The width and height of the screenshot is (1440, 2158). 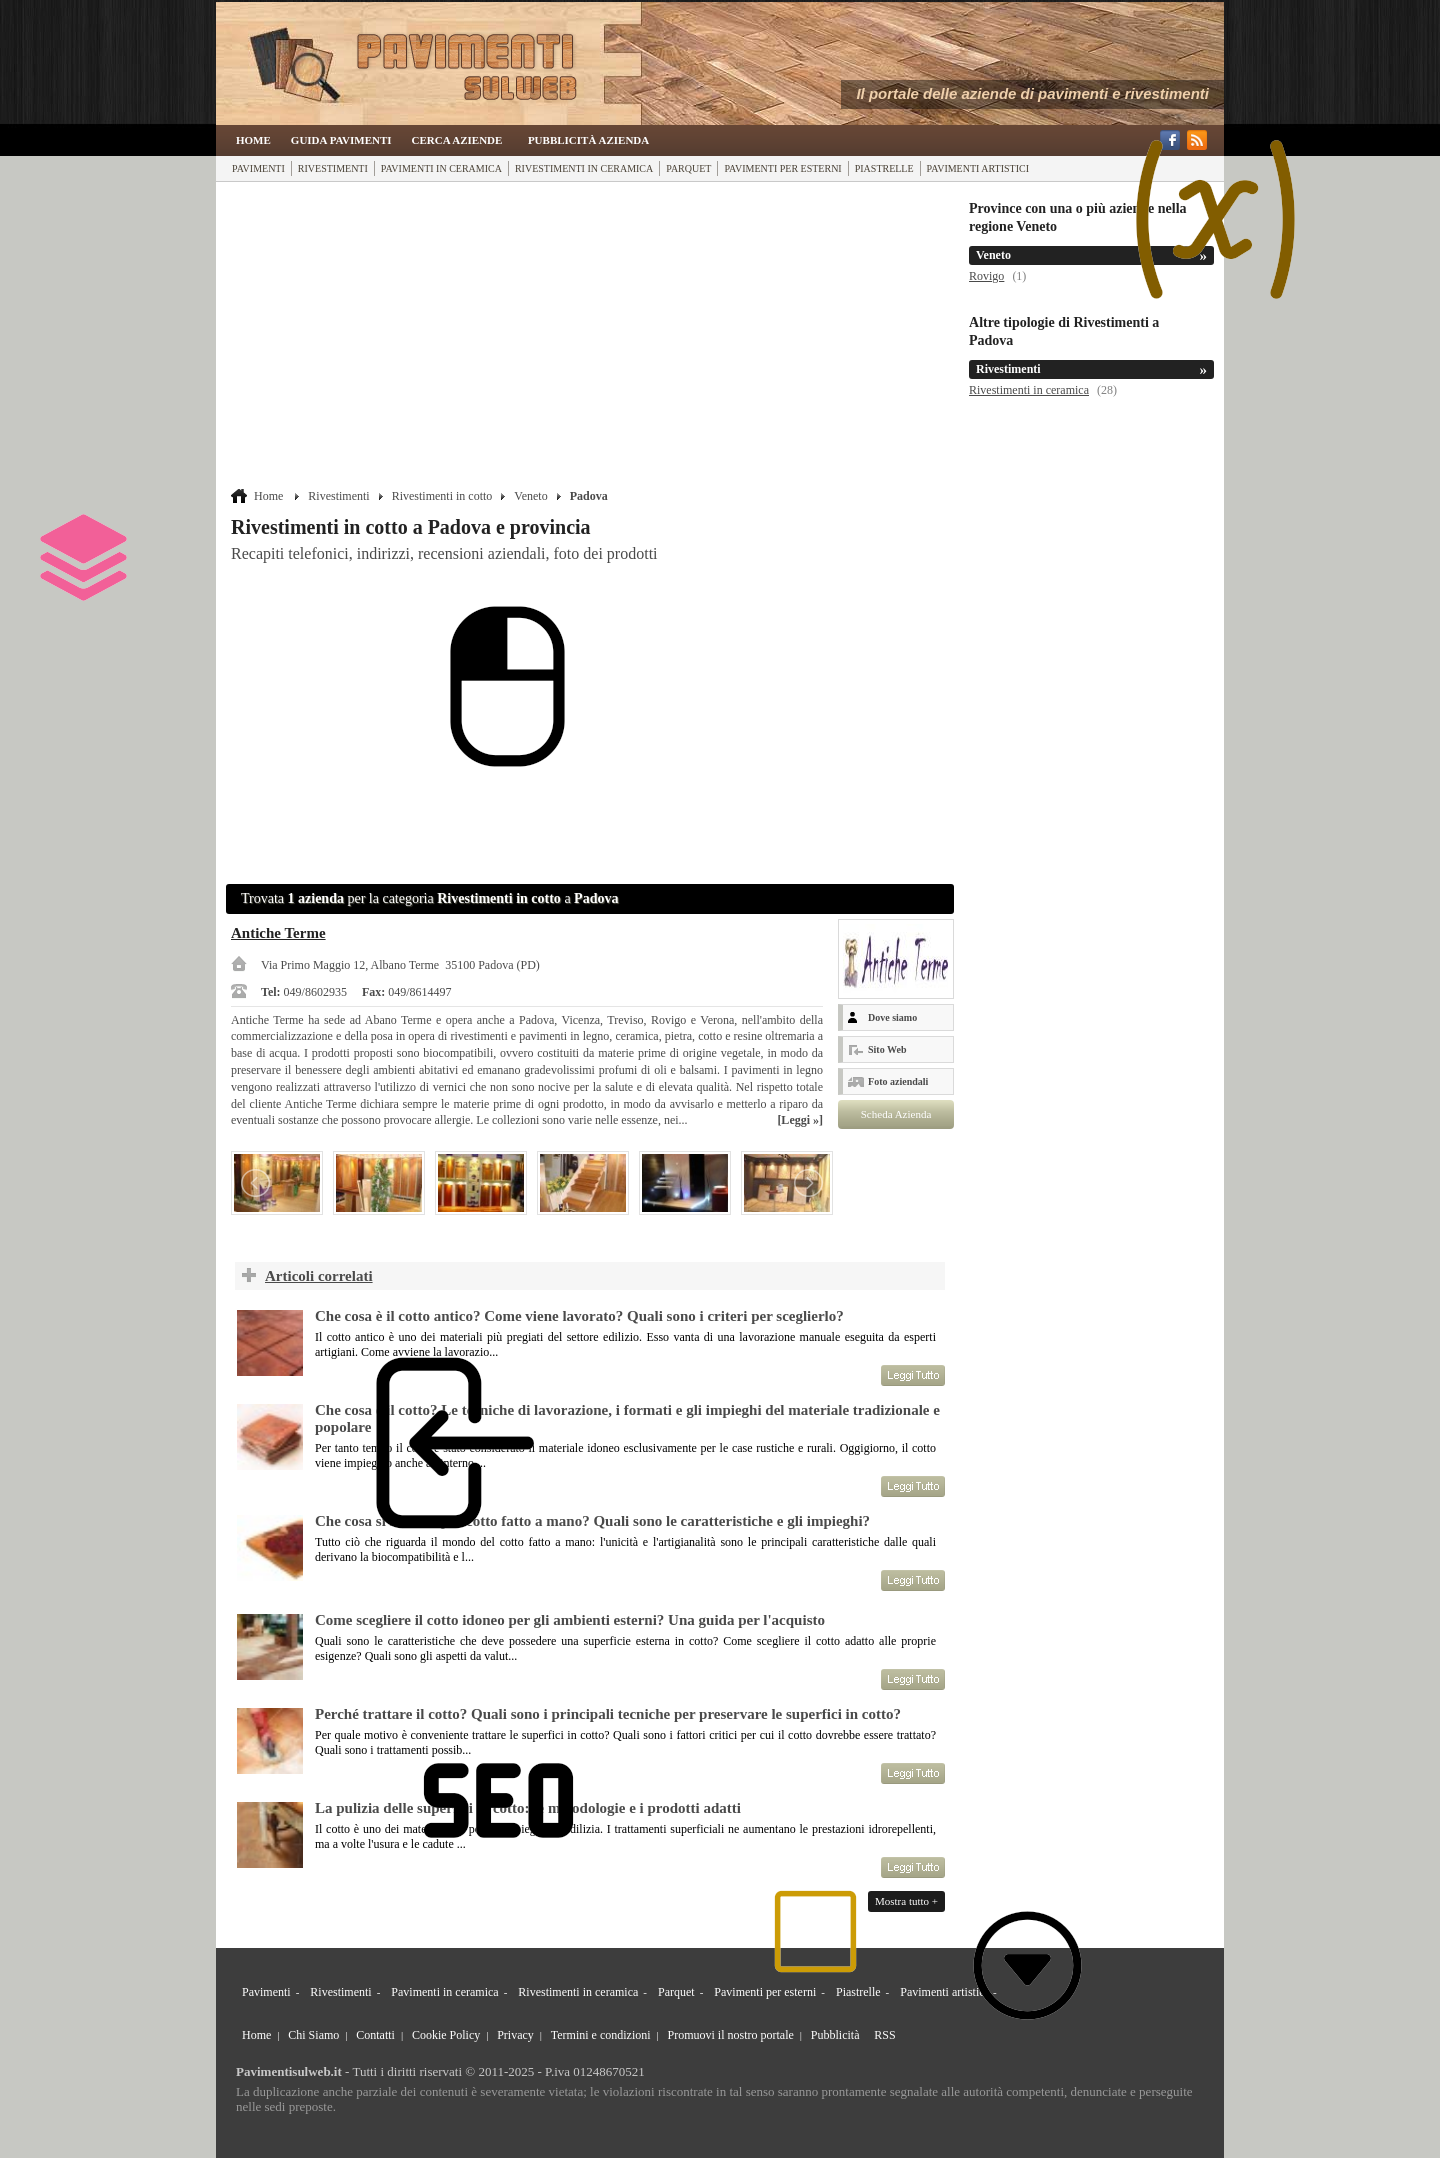 I want to click on access search engine optimization tools, so click(x=498, y=1800).